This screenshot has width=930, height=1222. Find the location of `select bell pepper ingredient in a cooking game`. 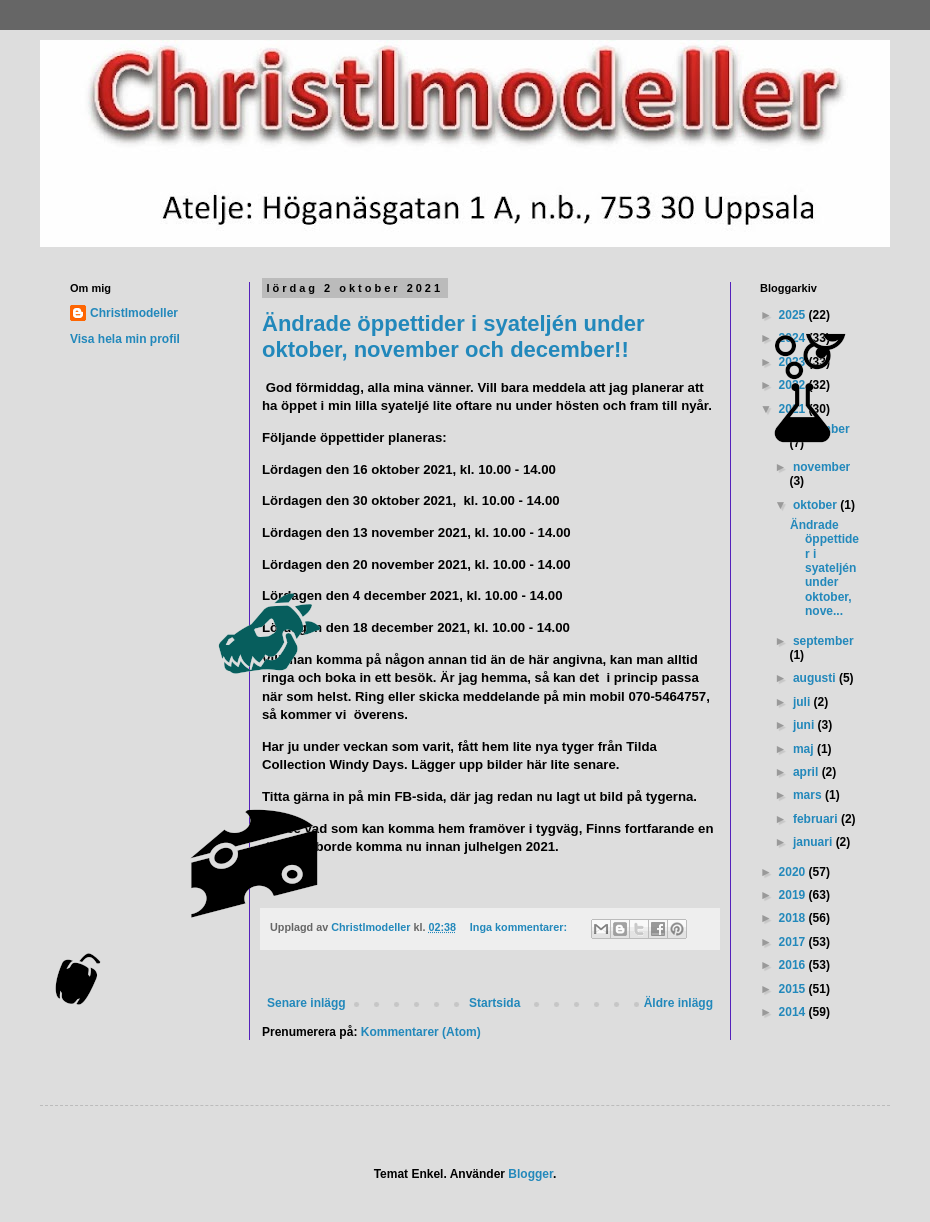

select bell pepper ingredient in a cooking game is located at coordinates (78, 979).